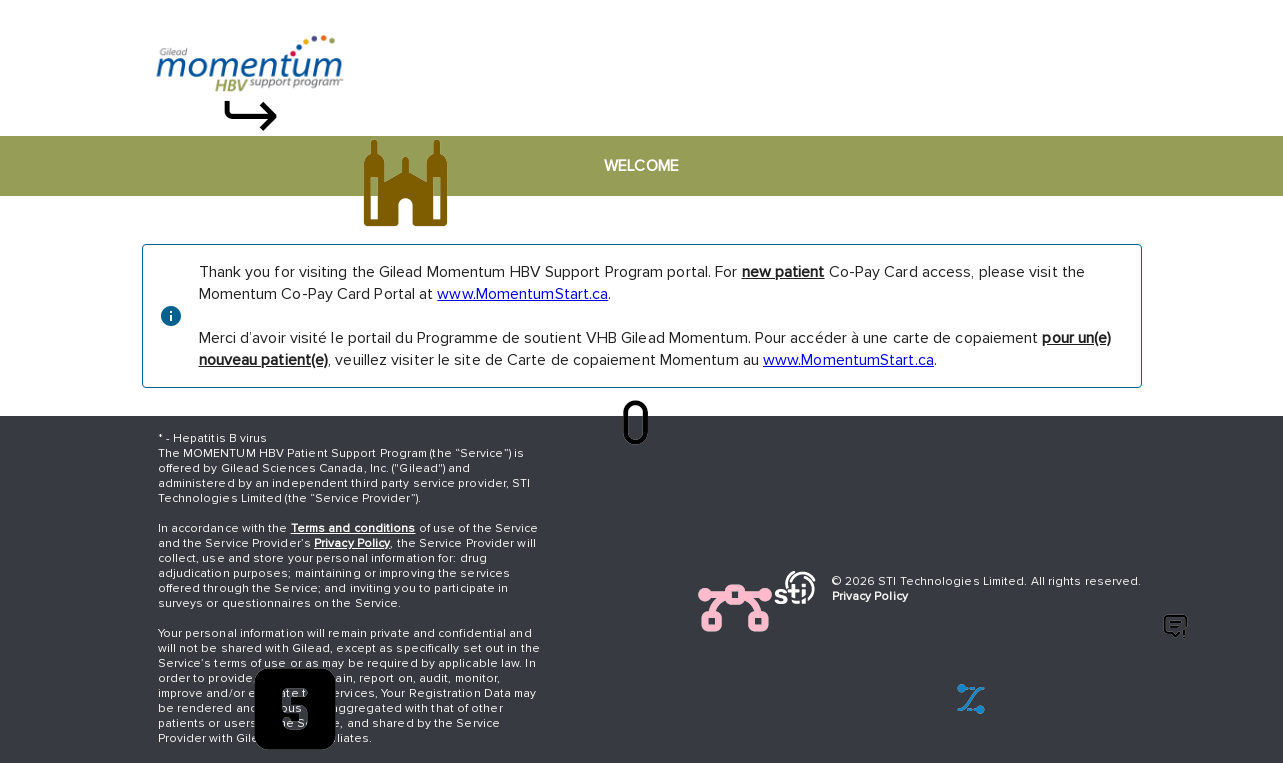 The width and height of the screenshot is (1283, 763). I want to click on indicates zero items or empty count, so click(635, 422).